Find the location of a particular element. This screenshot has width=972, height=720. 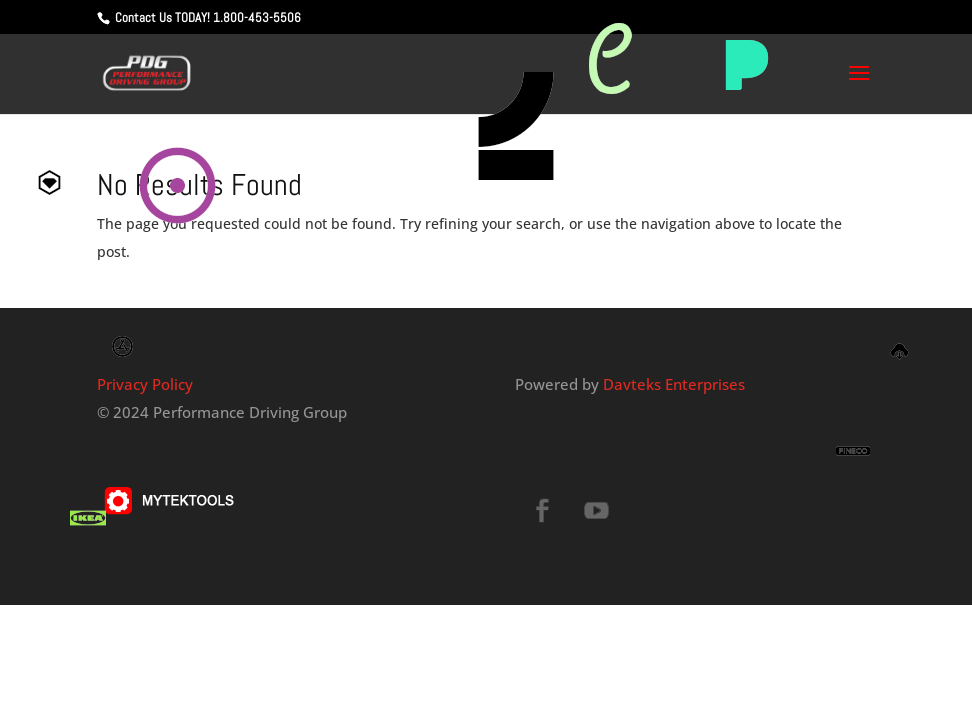

open calibre-web ebook management app is located at coordinates (610, 58).